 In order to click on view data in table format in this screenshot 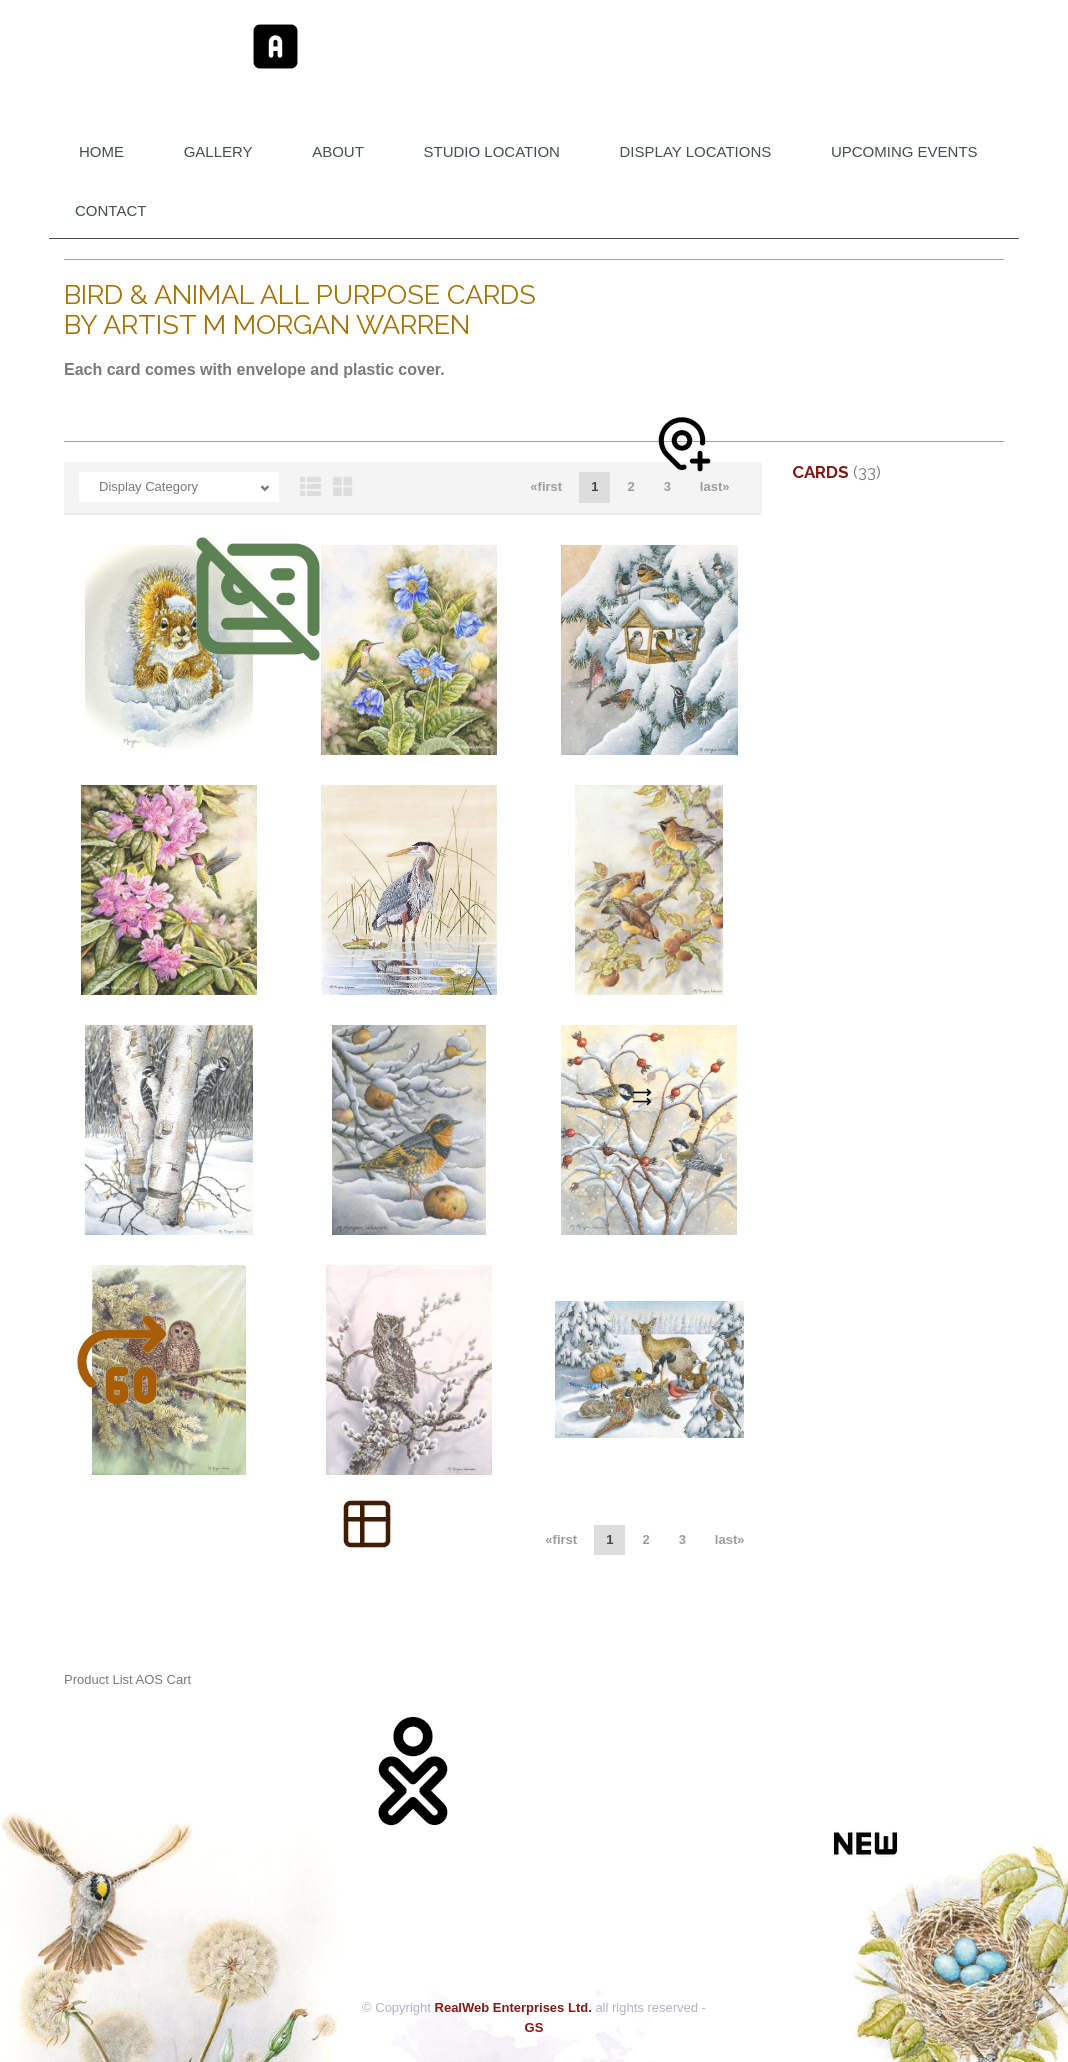, I will do `click(367, 1524)`.